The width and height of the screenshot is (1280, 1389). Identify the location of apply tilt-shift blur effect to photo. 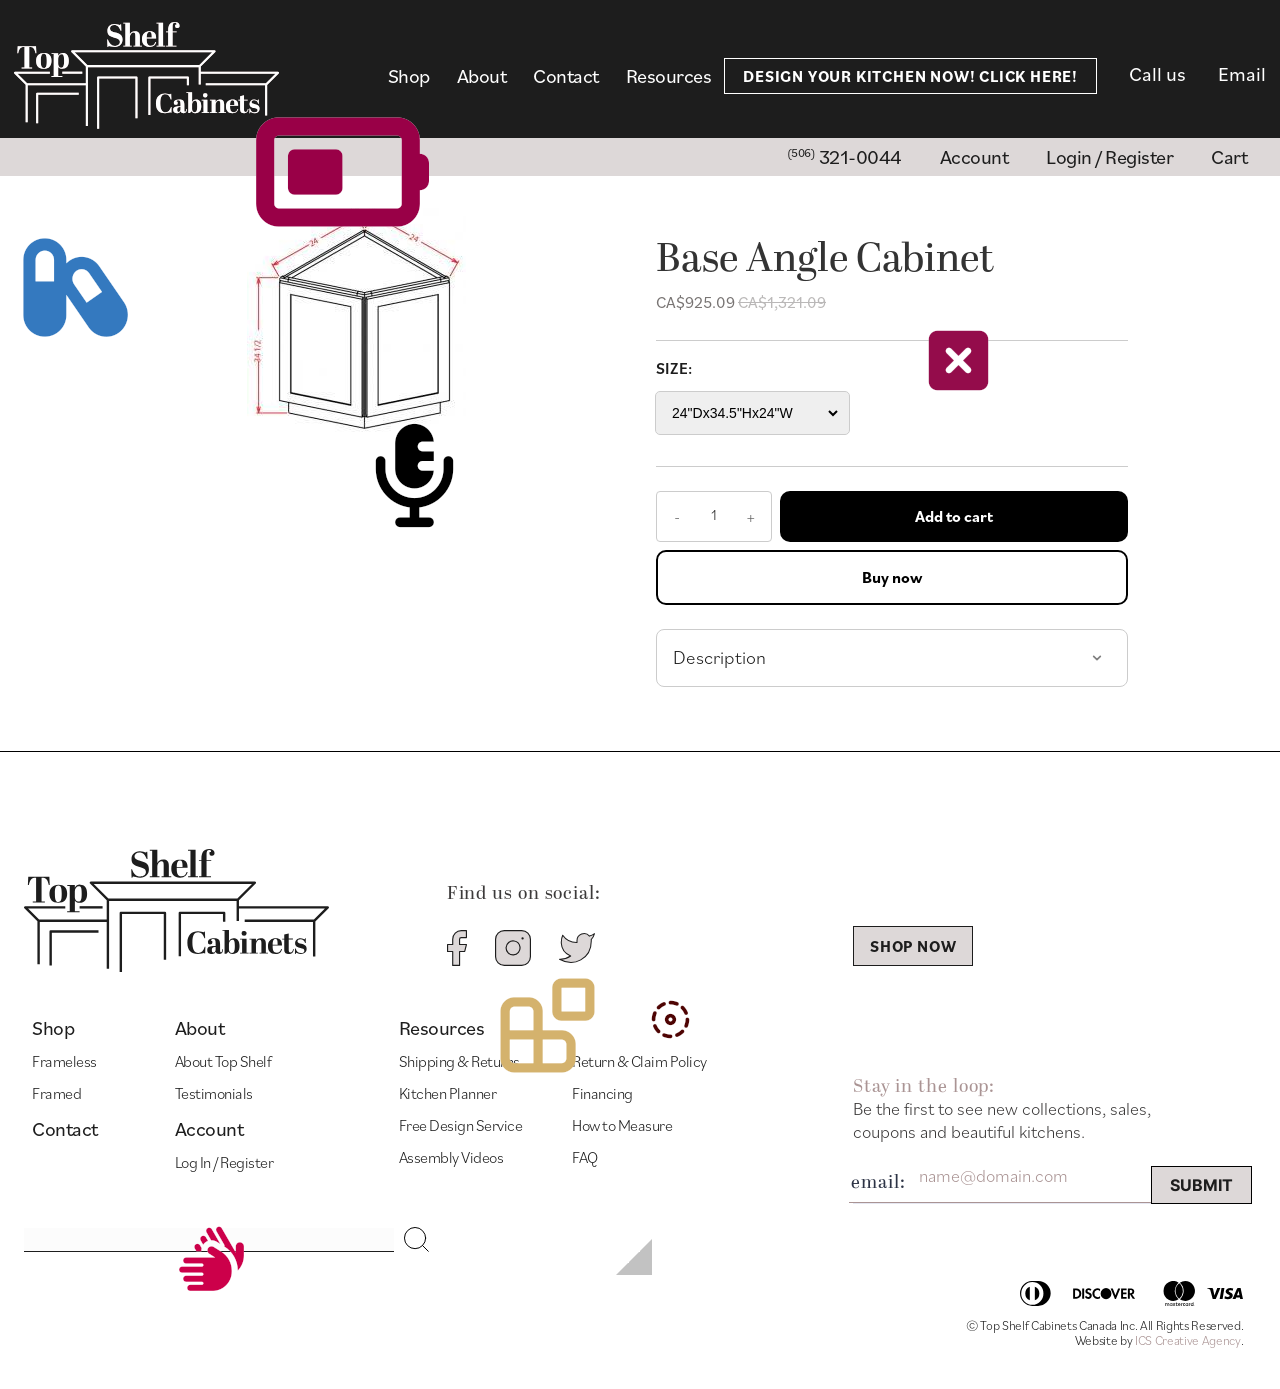
(670, 1019).